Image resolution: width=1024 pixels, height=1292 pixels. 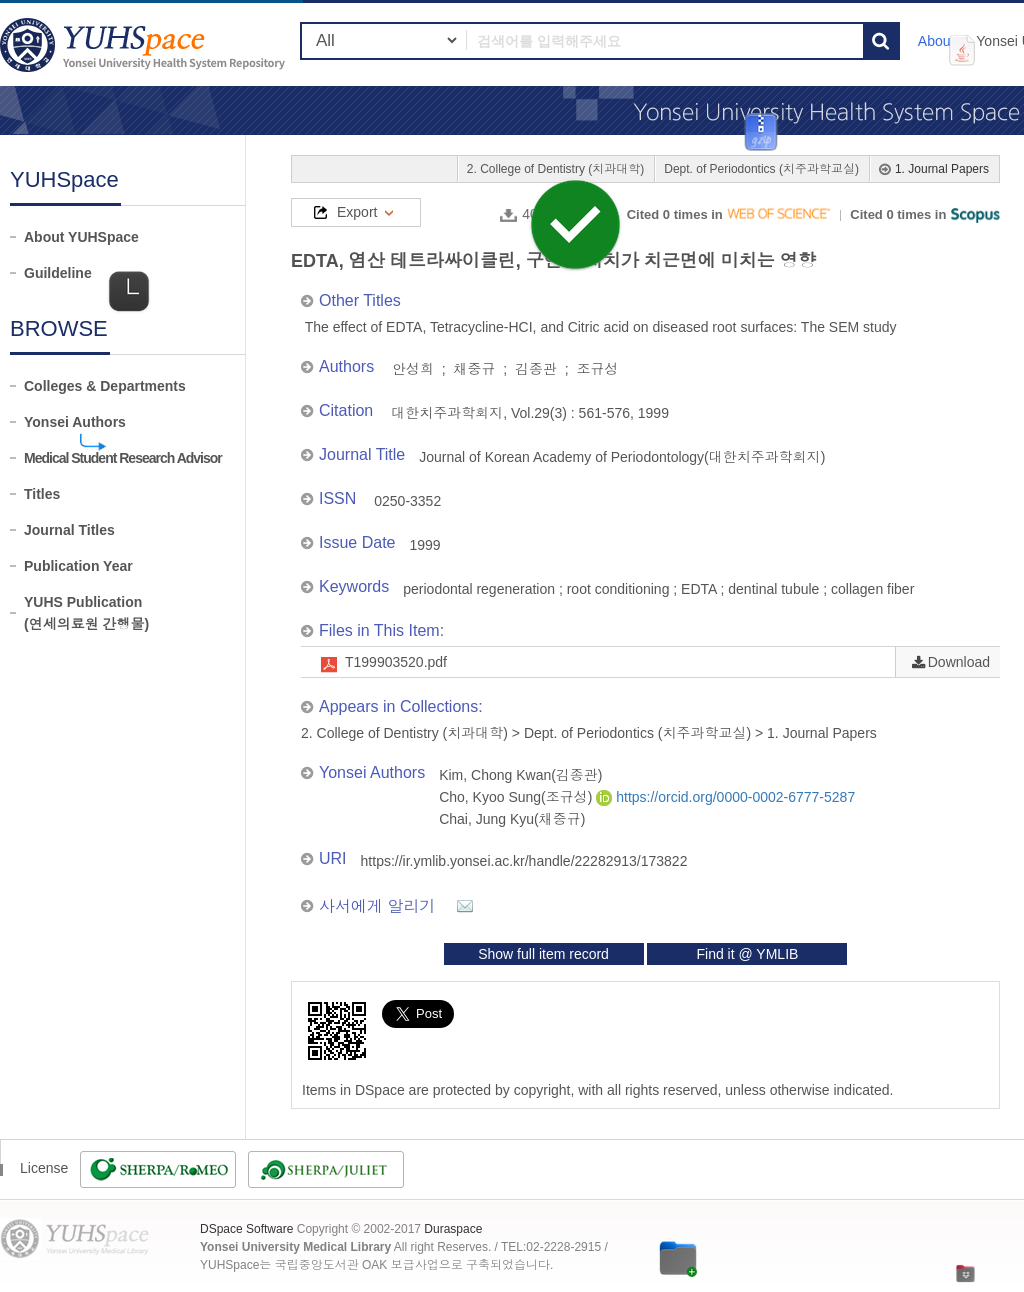 I want to click on create a new folder, so click(x=678, y=1258).